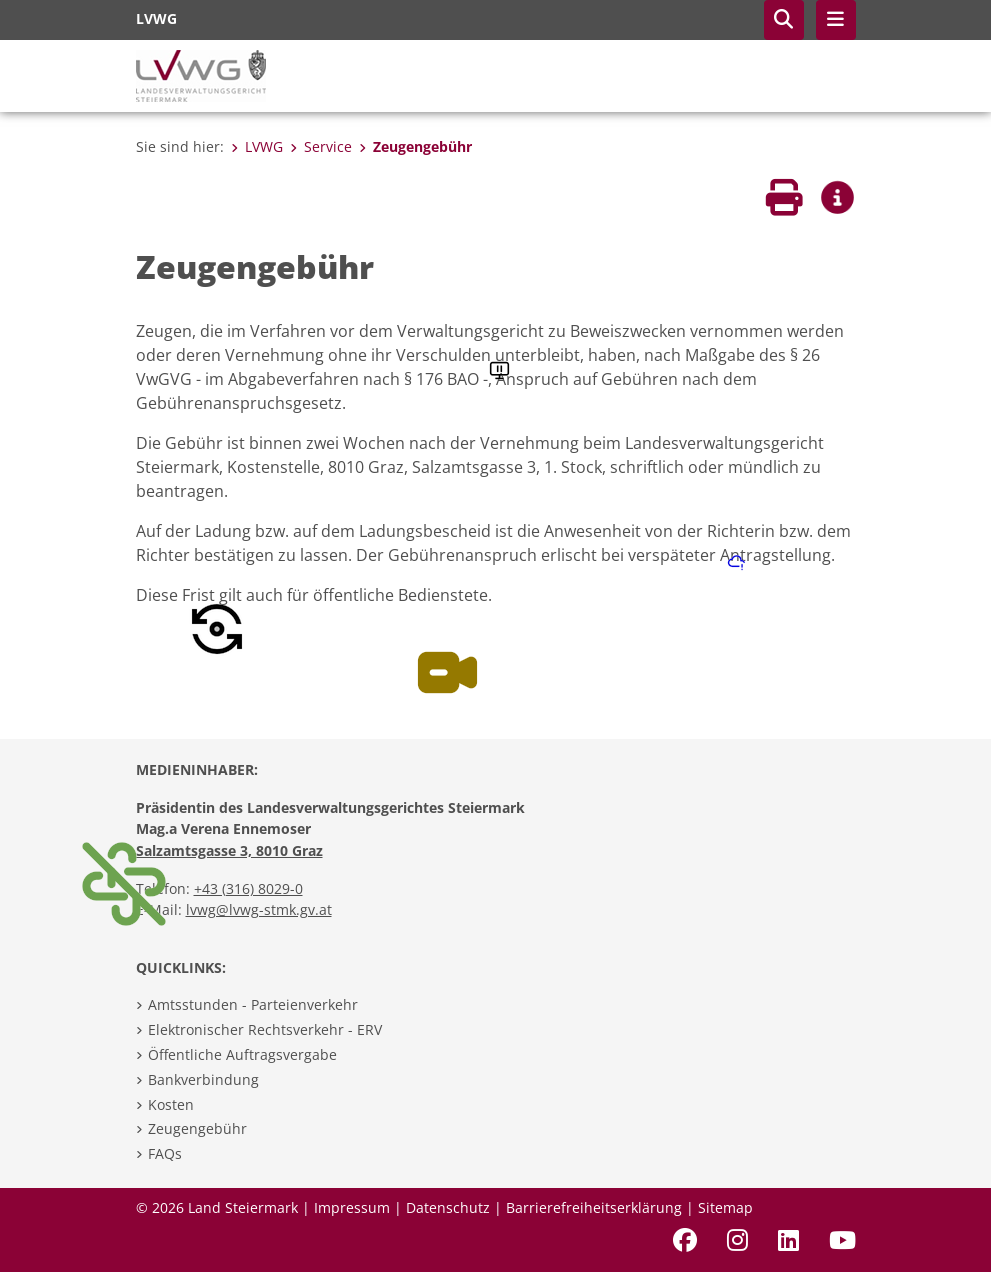  I want to click on pause media playback on monitor, so click(499, 370).